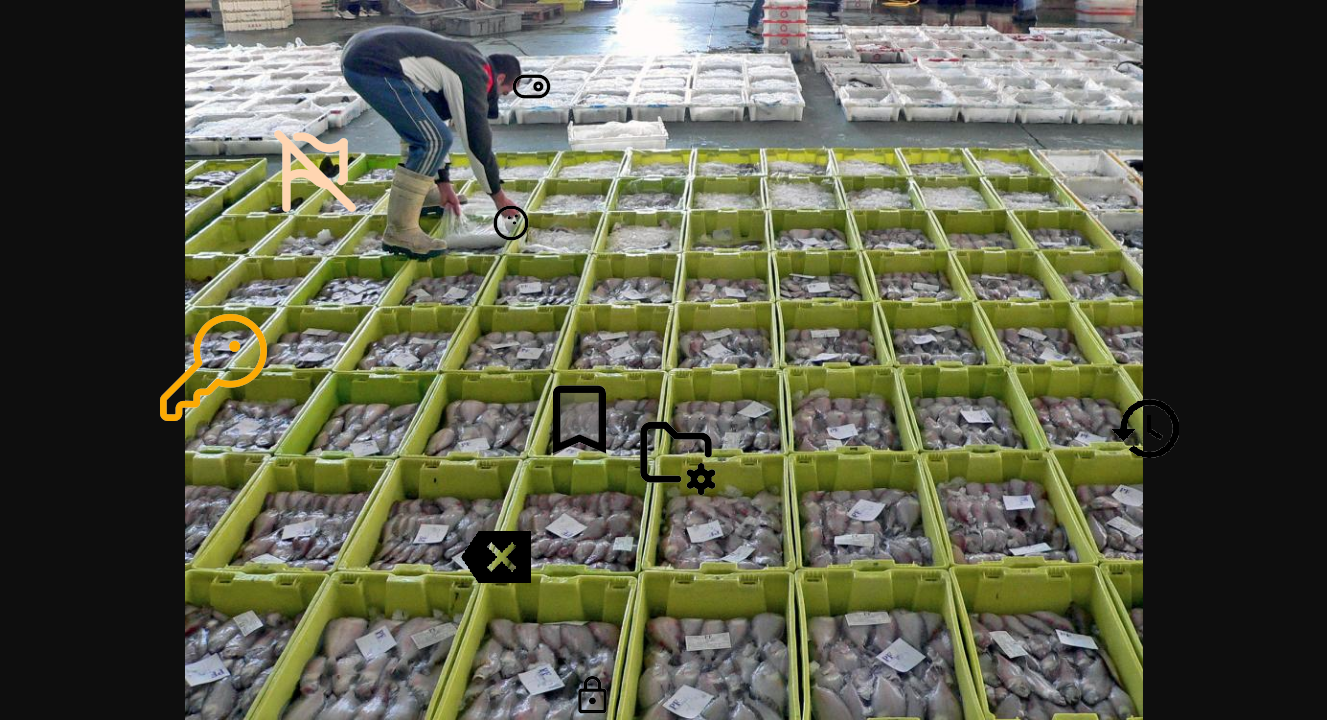 Image resolution: width=1327 pixels, height=720 pixels. Describe the element at coordinates (579, 419) in the screenshot. I see `save this item for later` at that location.